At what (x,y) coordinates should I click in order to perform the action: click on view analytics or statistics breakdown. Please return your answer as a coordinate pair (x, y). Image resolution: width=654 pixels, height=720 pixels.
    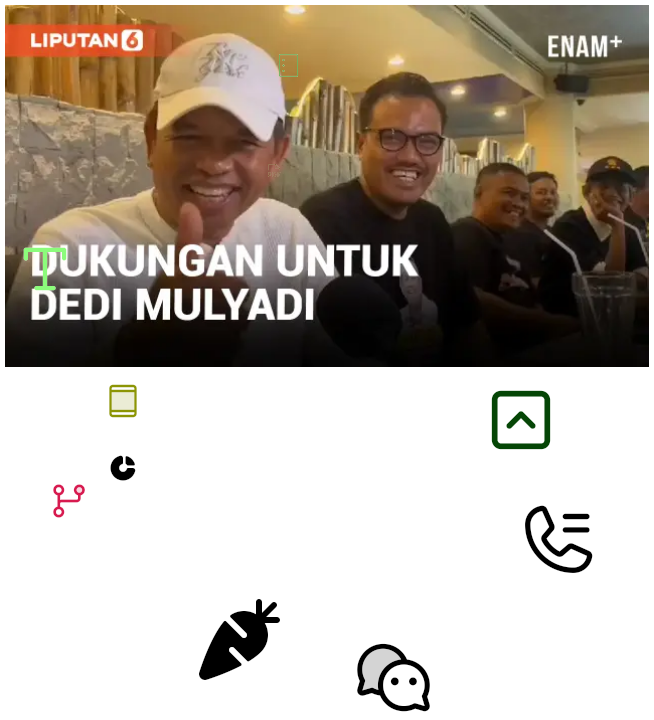
    Looking at the image, I should click on (123, 468).